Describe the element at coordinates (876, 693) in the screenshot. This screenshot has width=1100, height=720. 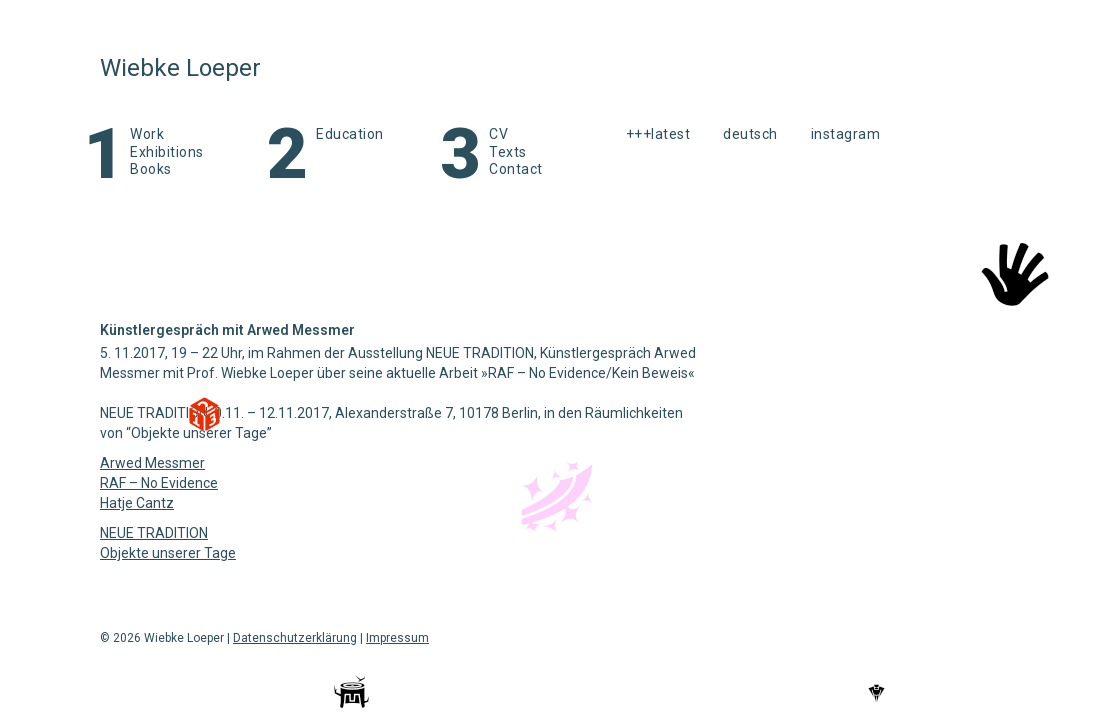
I see `activate defensive shield or guard ability` at that location.